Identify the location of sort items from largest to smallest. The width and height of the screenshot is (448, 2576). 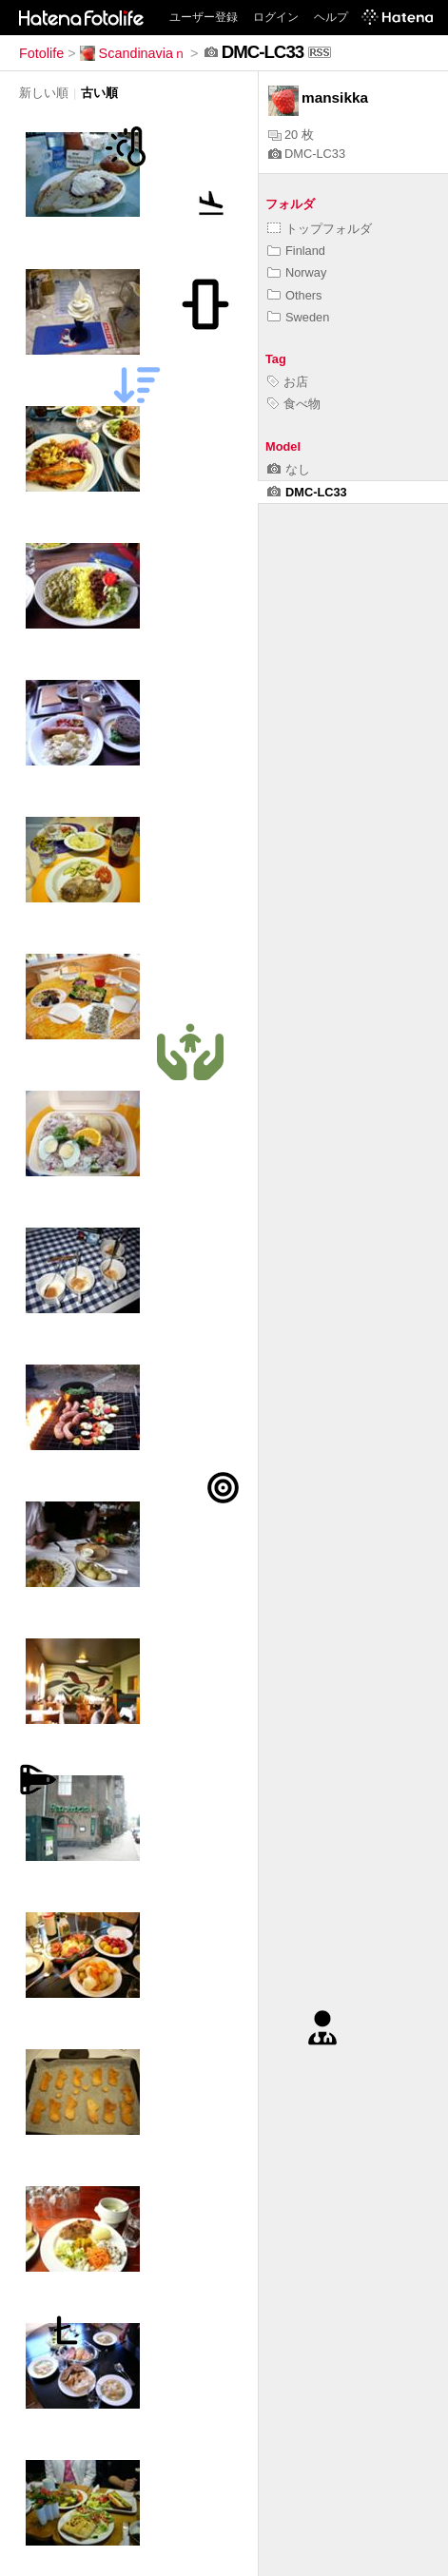
(137, 385).